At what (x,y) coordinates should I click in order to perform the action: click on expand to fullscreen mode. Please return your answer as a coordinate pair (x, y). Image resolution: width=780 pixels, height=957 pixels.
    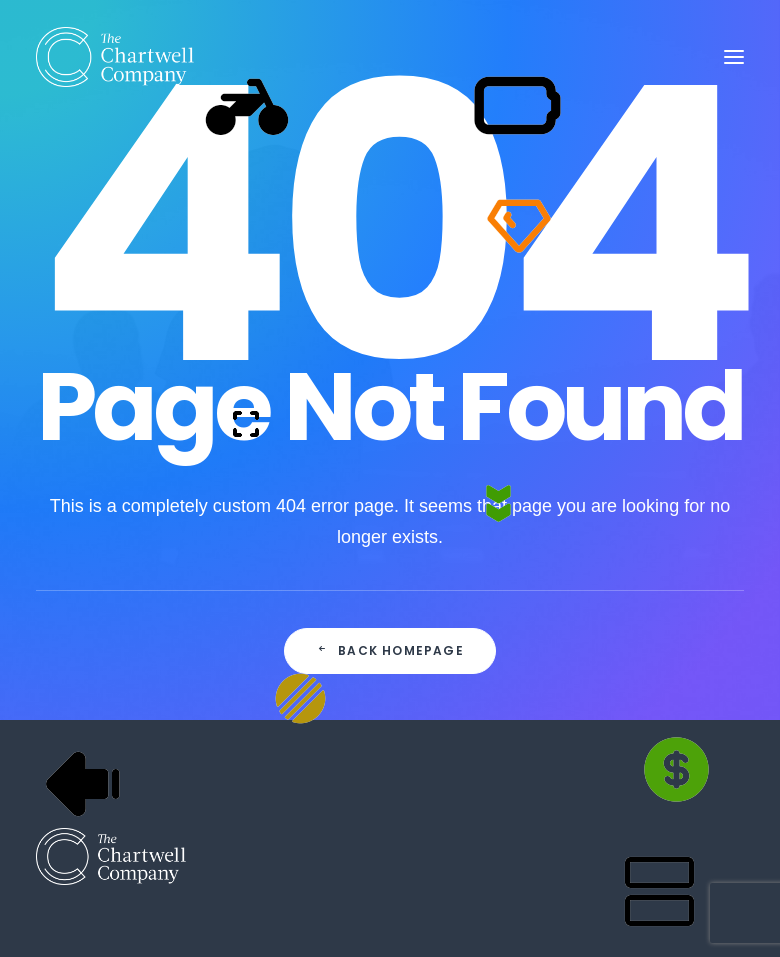
    Looking at the image, I should click on (246, 424).